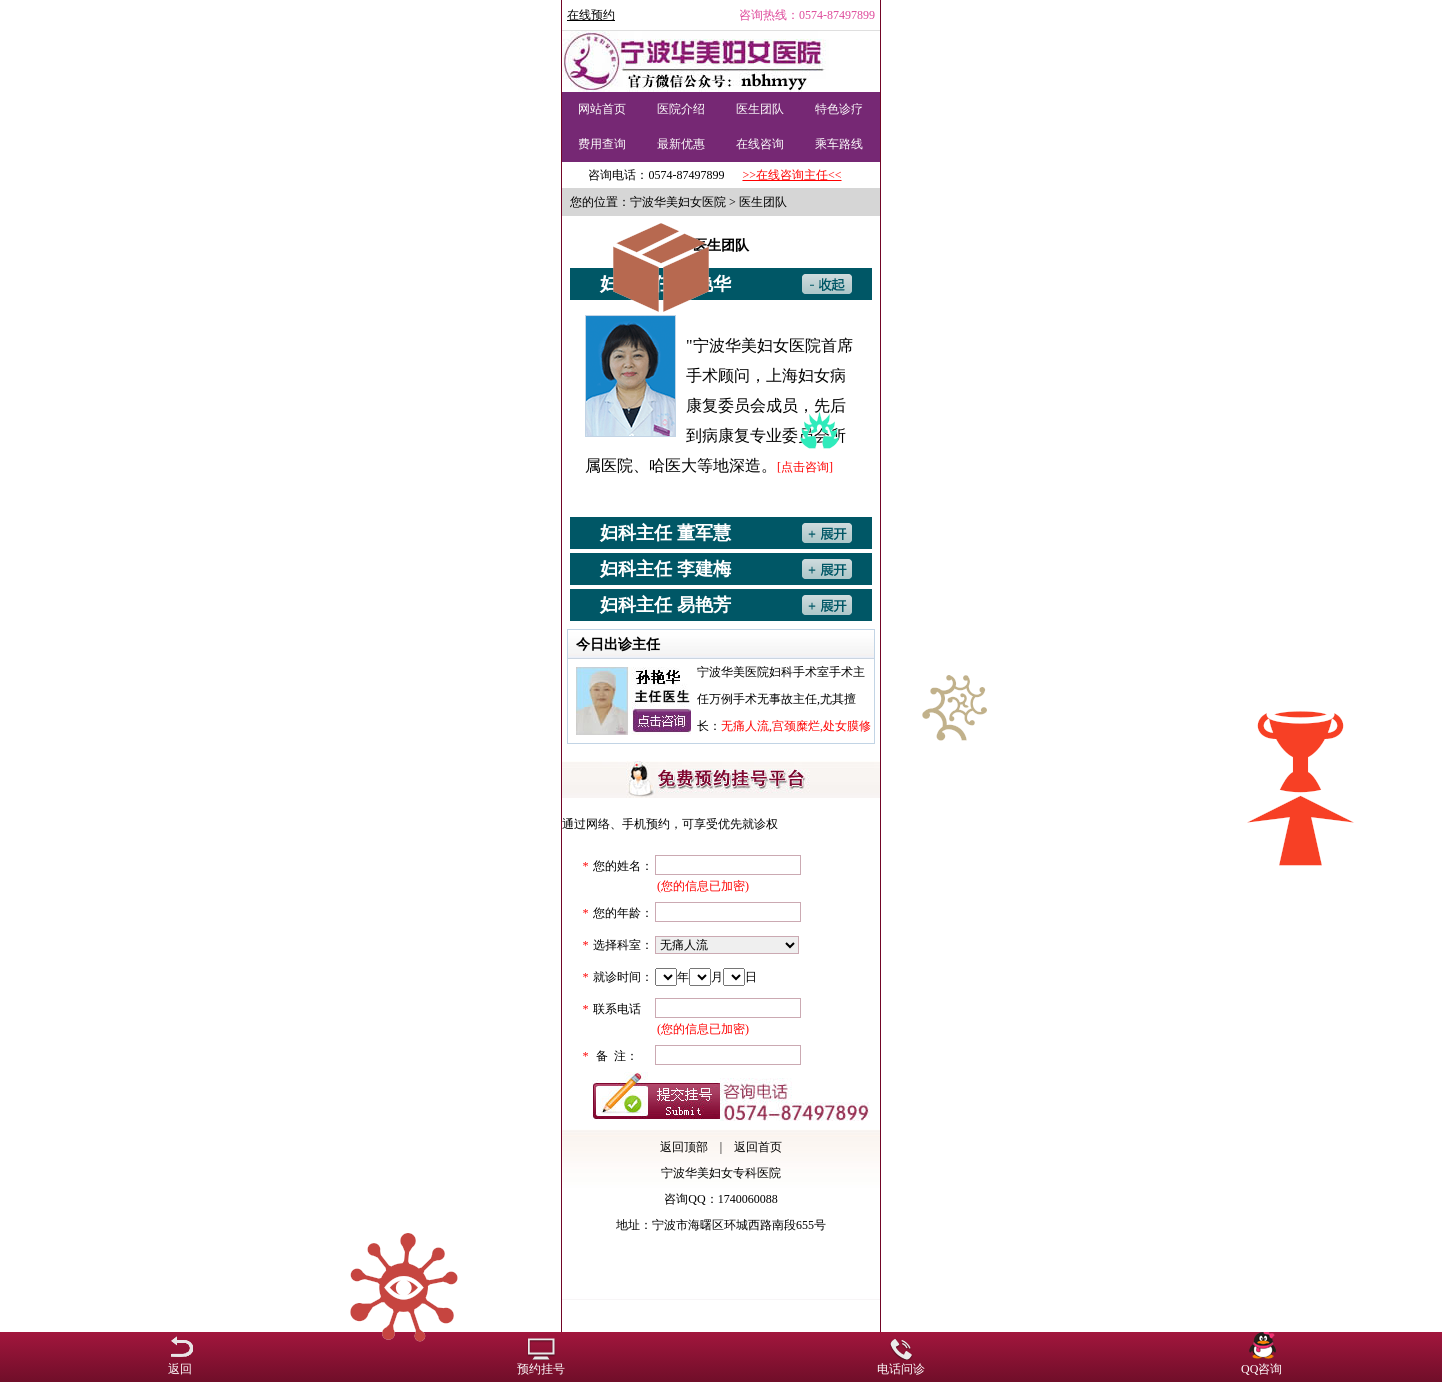  Describe the element at coordinates (1300, 788) in the screenshot. I see `view achievement goals` at that location.